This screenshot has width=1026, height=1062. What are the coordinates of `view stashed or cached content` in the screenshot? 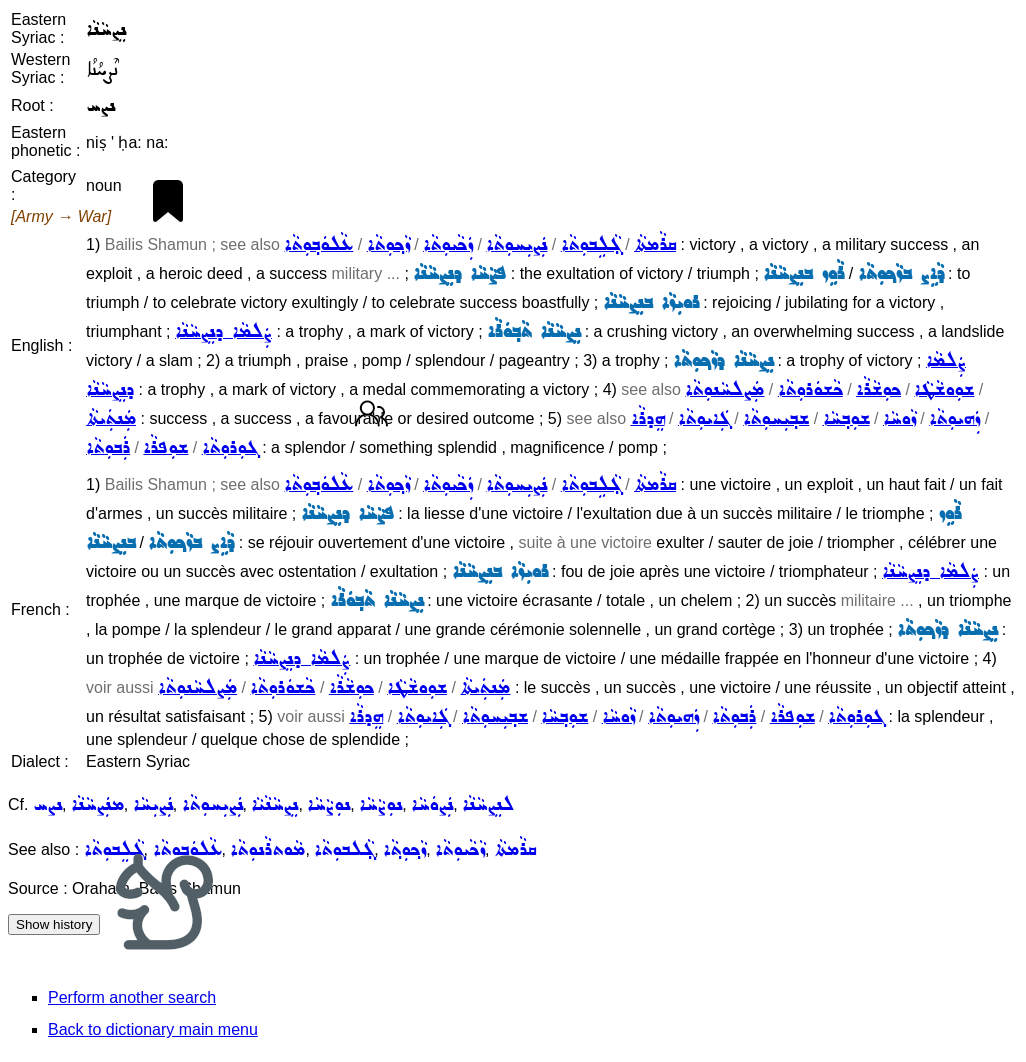 It's located at (162, 905).